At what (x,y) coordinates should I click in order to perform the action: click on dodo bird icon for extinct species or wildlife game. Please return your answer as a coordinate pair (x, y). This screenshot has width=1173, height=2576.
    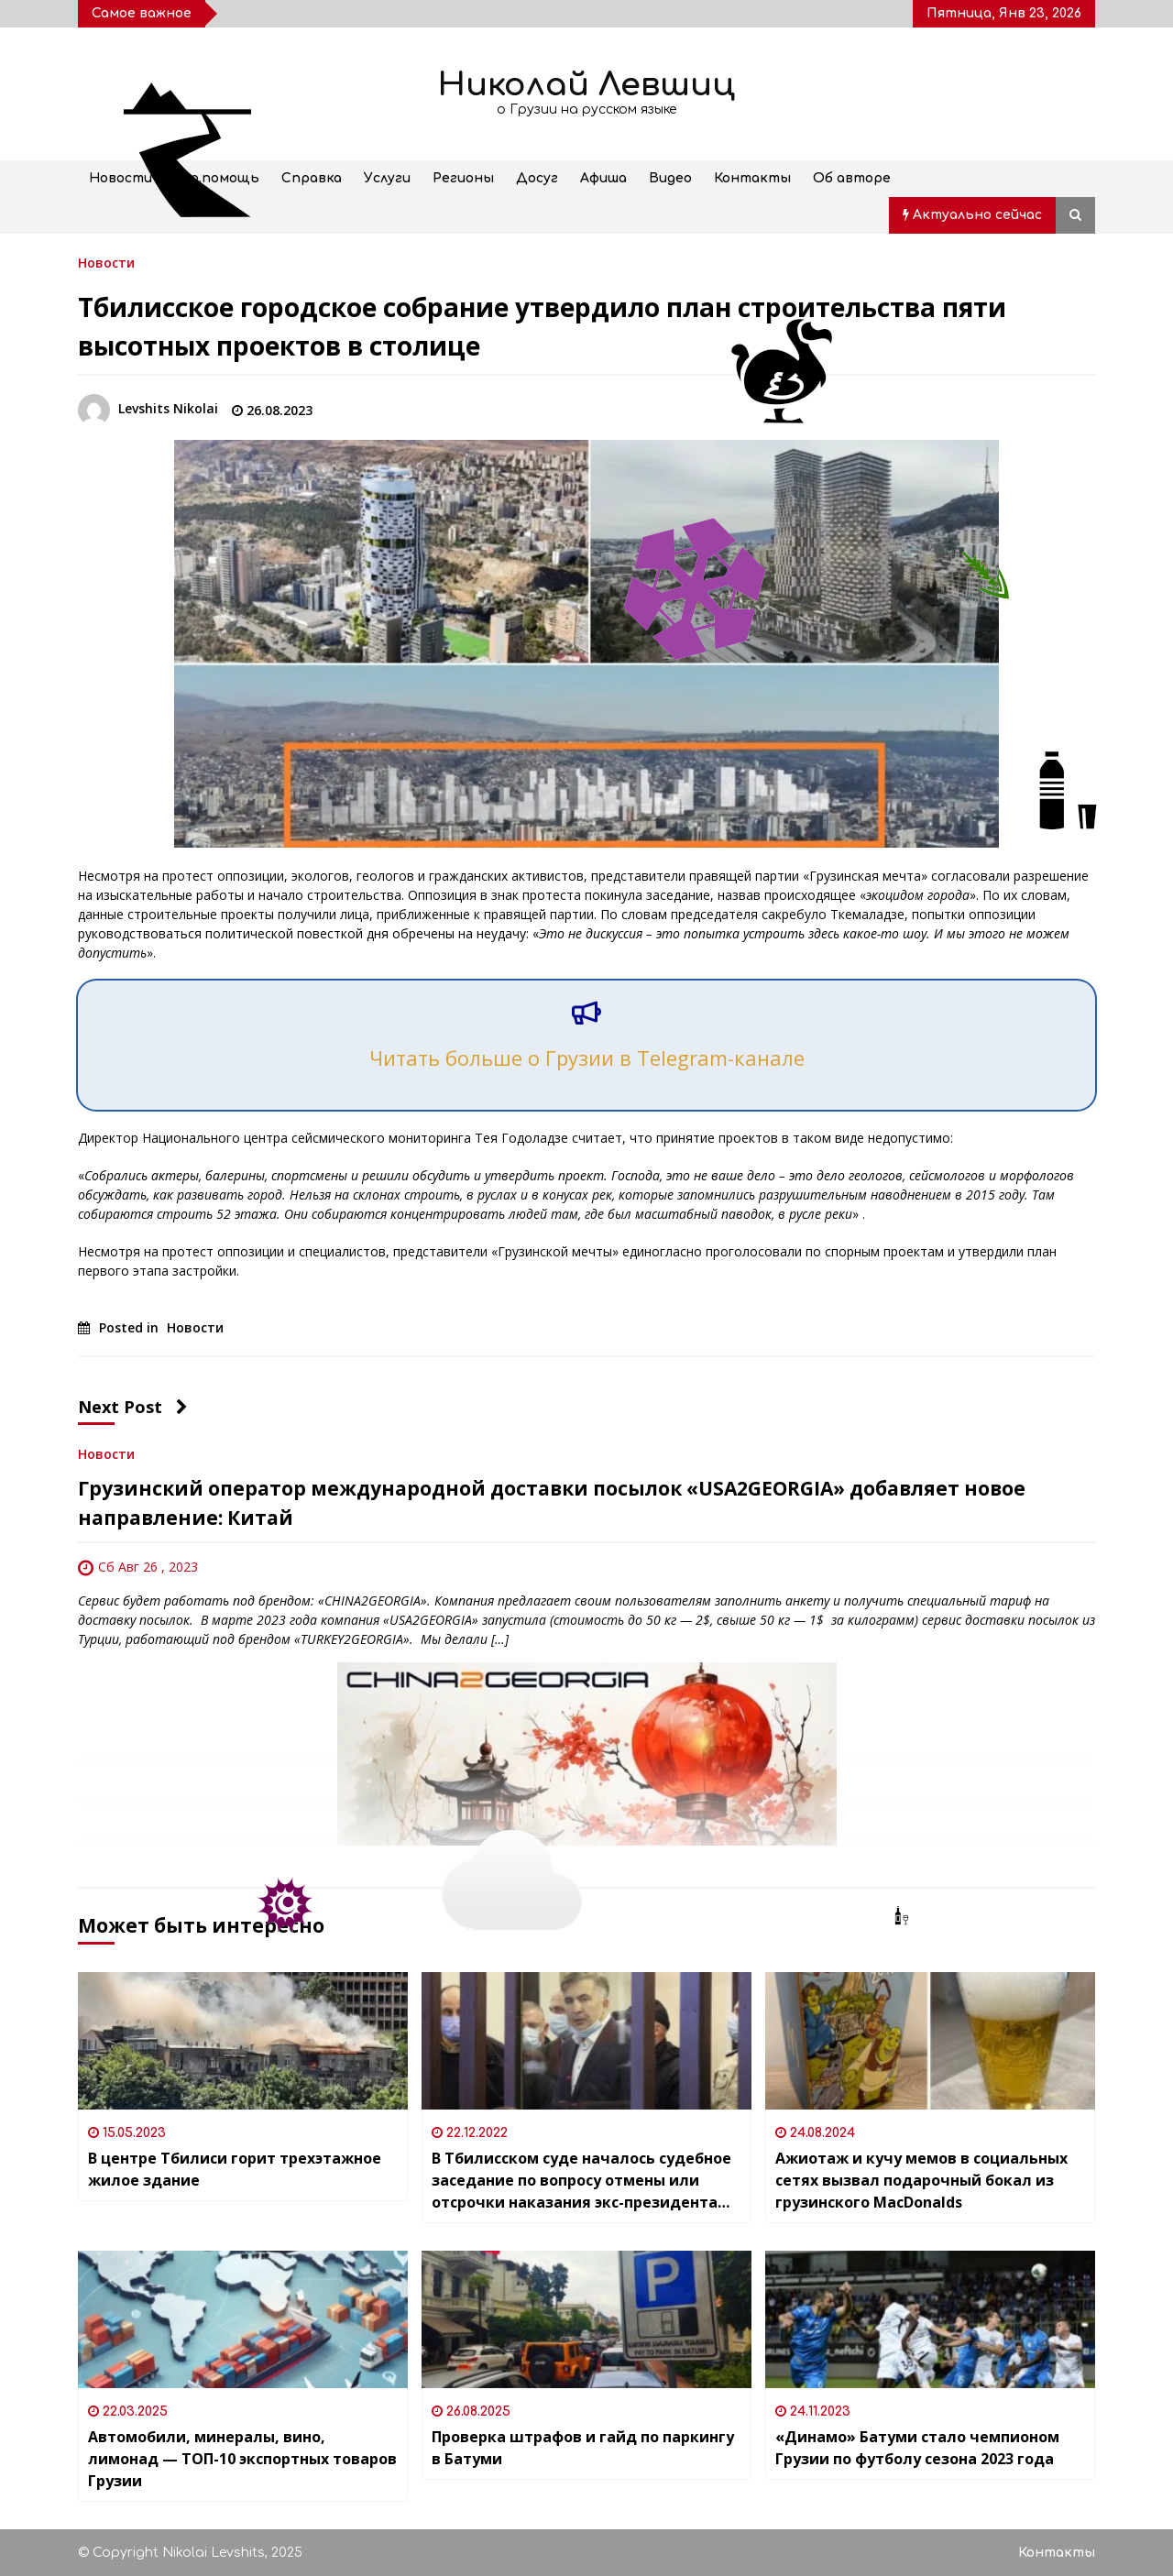
    Looking at the image, I should click on (782, 370).